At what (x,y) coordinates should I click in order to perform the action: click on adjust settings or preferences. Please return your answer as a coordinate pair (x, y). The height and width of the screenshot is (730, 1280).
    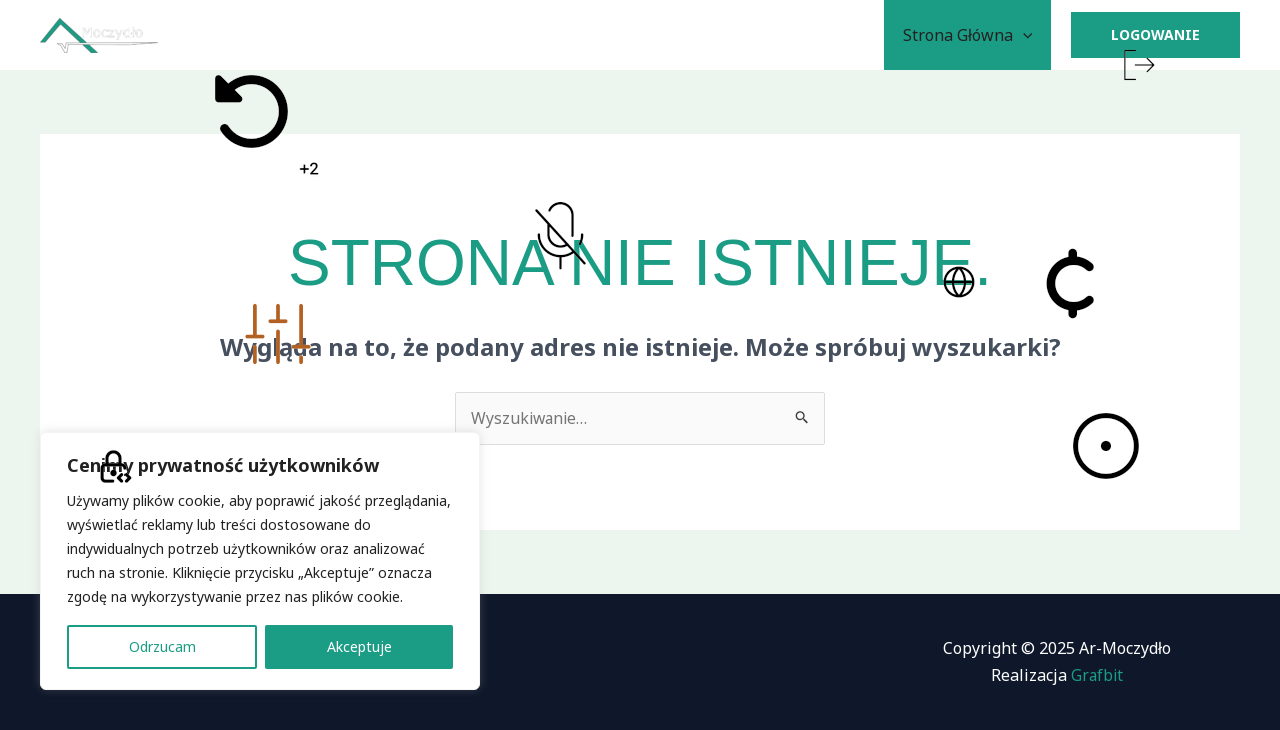
    Looking at the image, I should click on (278, 334).